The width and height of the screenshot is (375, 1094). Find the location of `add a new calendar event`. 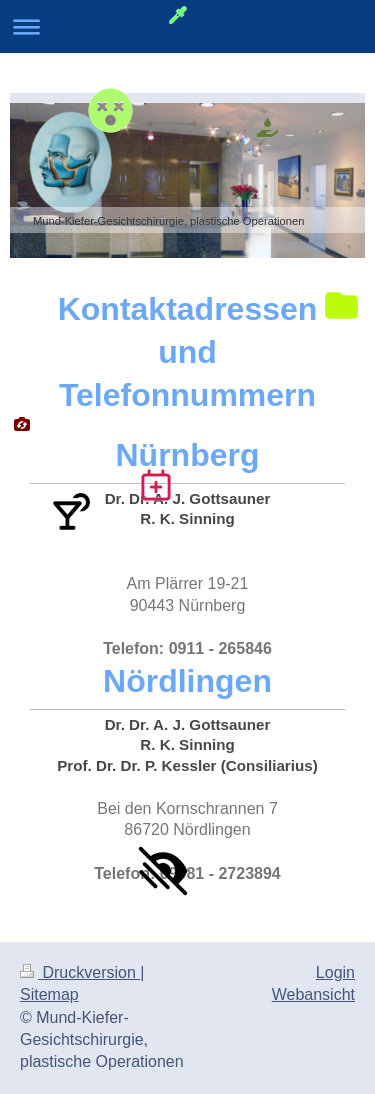

add a new calendar event is located at coordinates (156, 486).